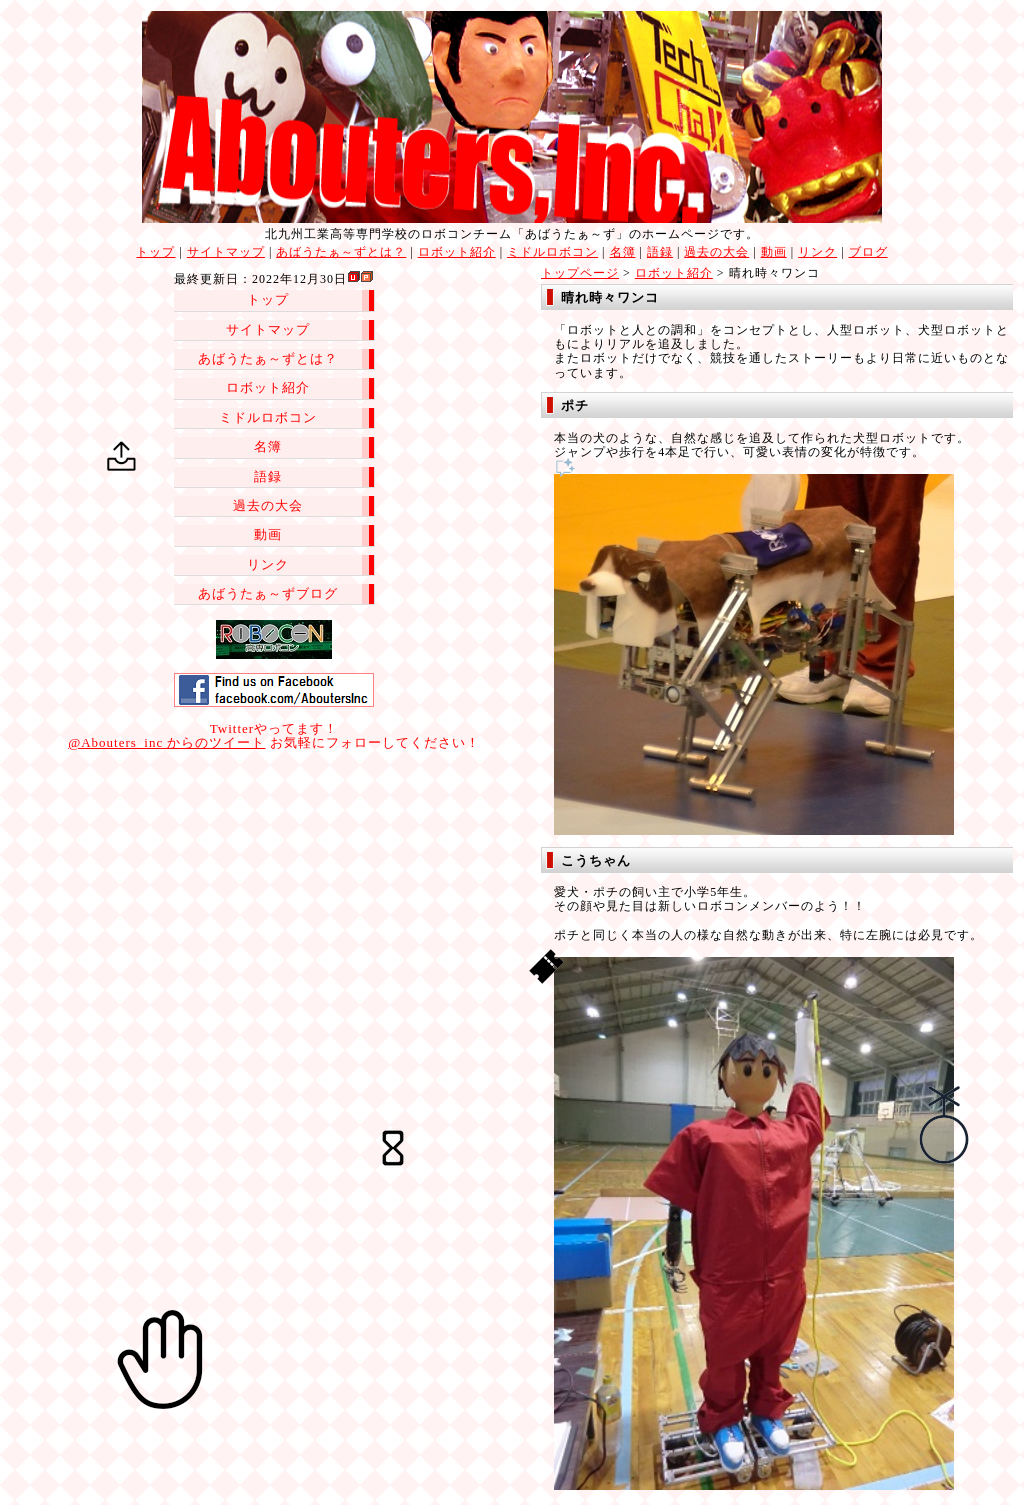  What do you see at coordinates (163, 1359) in the screenshot?
I see `stop or pause an action` at bounding box center [163, 1359].